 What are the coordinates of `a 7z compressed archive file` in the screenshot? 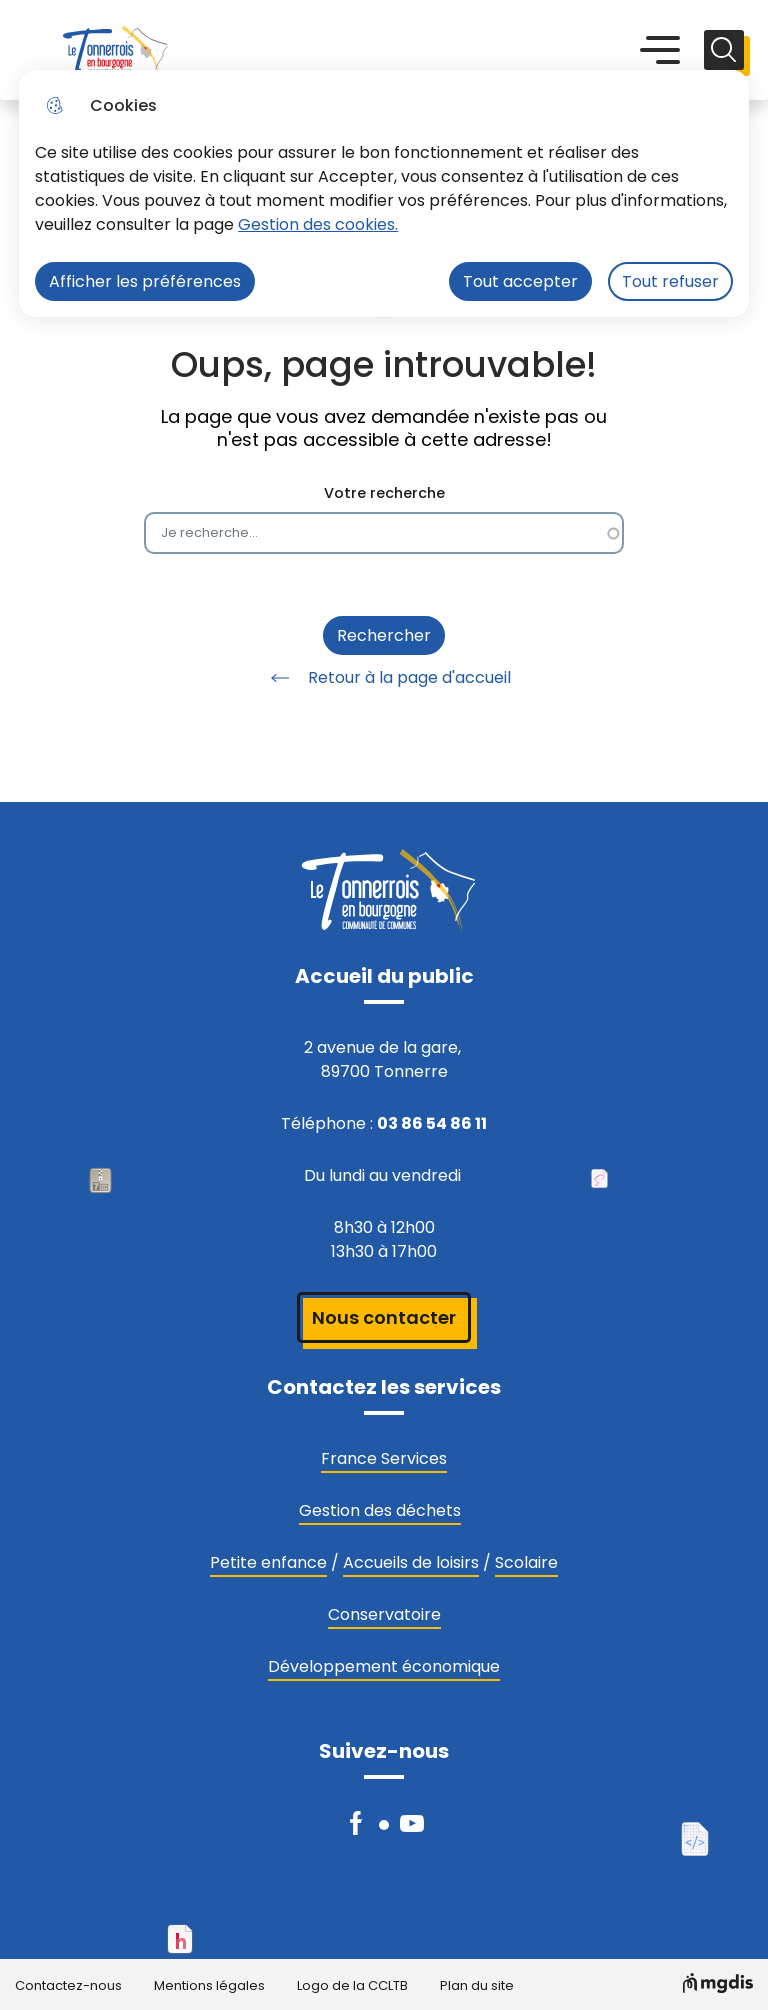 It's located at (100, 1180).